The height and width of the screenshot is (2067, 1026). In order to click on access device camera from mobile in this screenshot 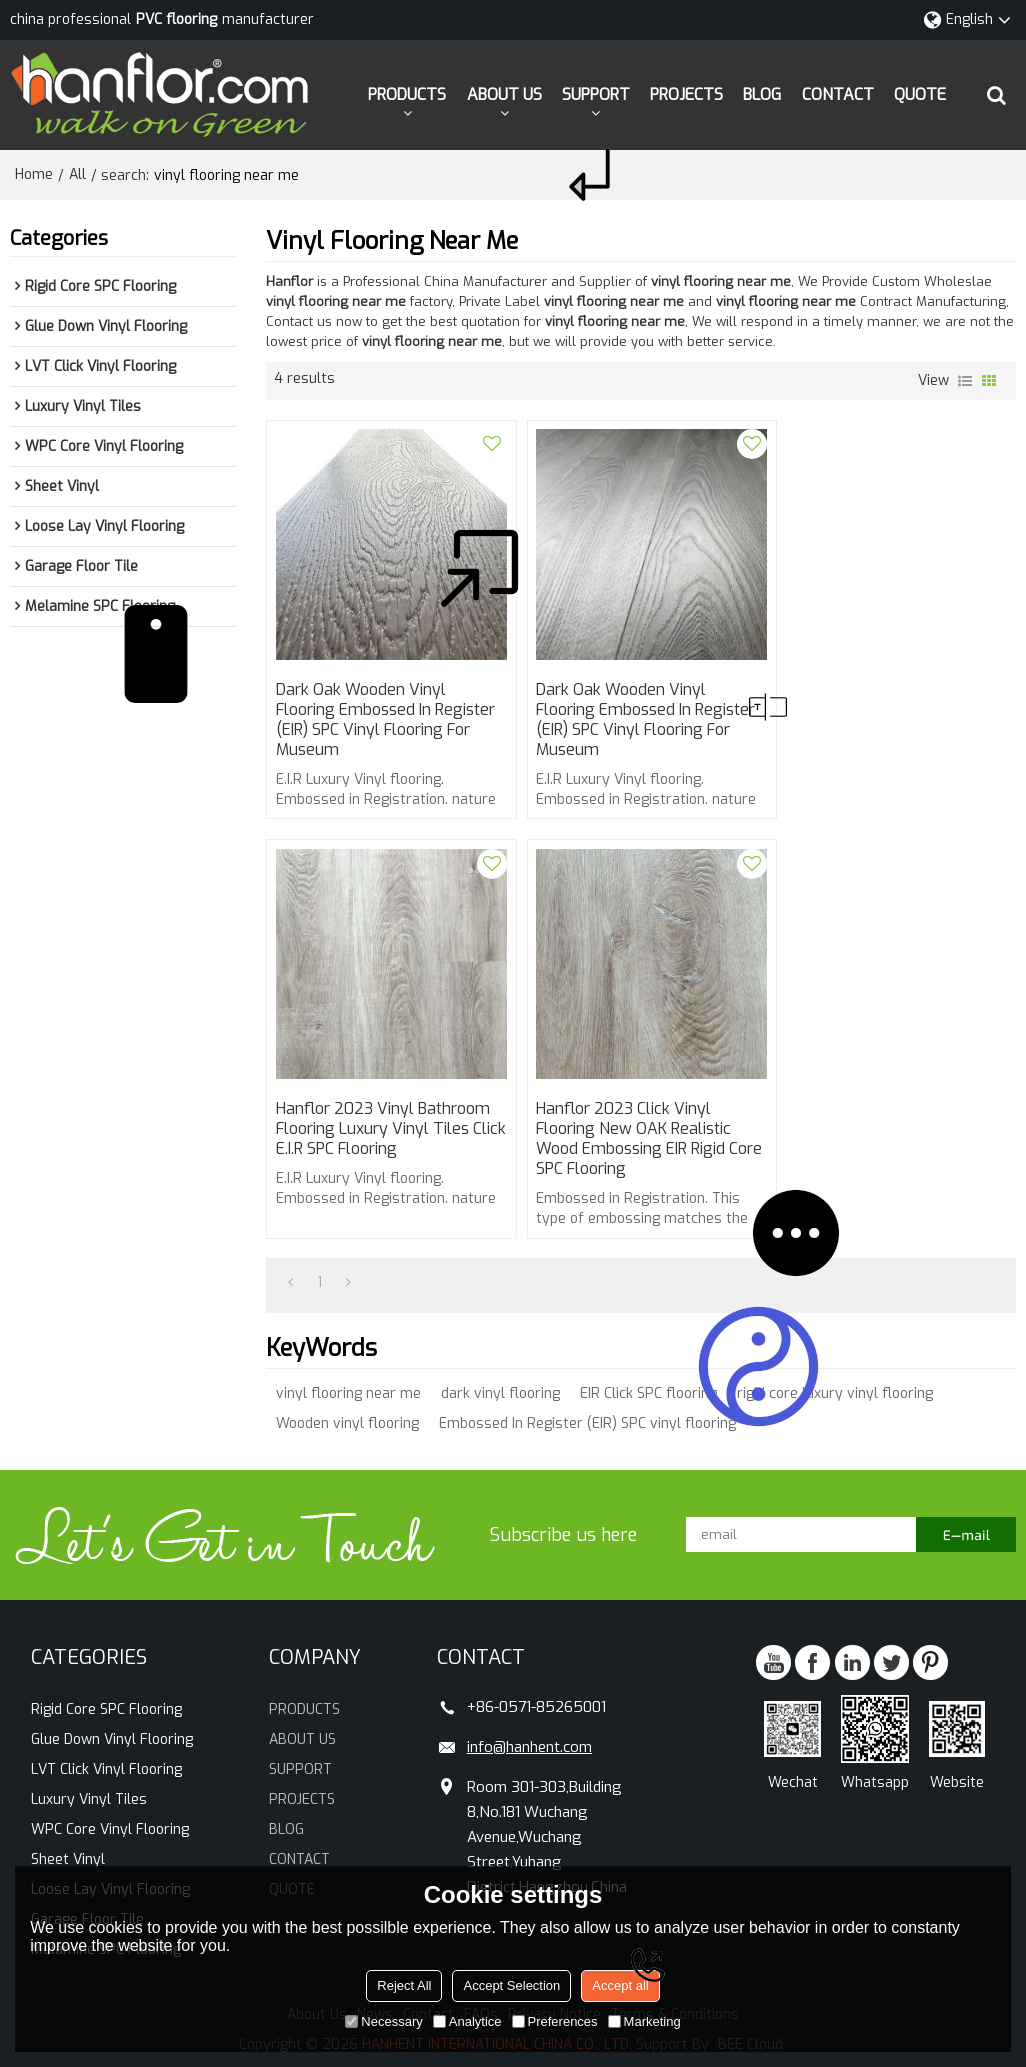, I will do `click(156, 654)`.